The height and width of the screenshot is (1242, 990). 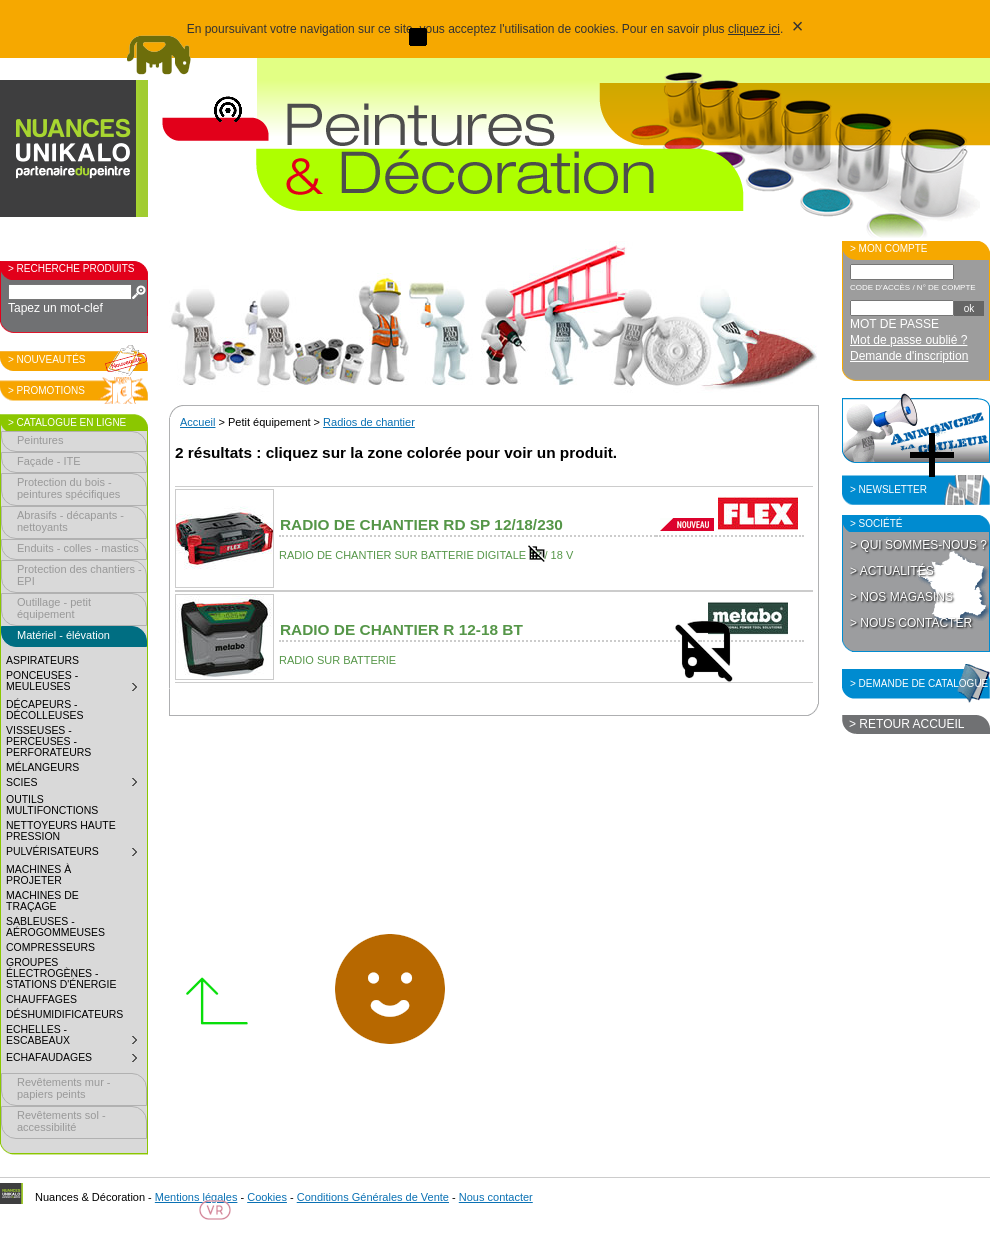 I want to click on indicates a domain or website is disabled, so click(x=537, y=553).